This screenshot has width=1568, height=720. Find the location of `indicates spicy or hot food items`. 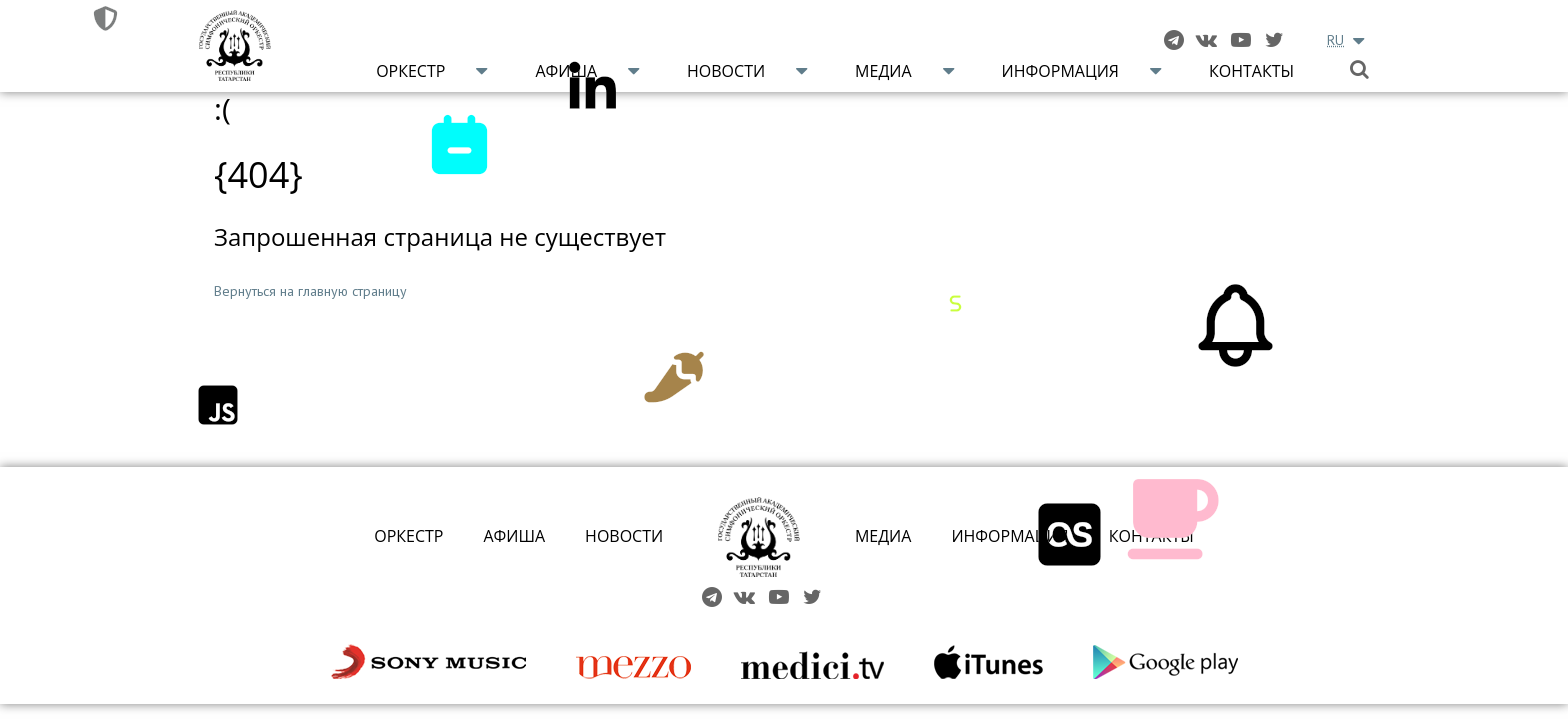

indicates spicy or hot food items is located at coordinates (674, 377).